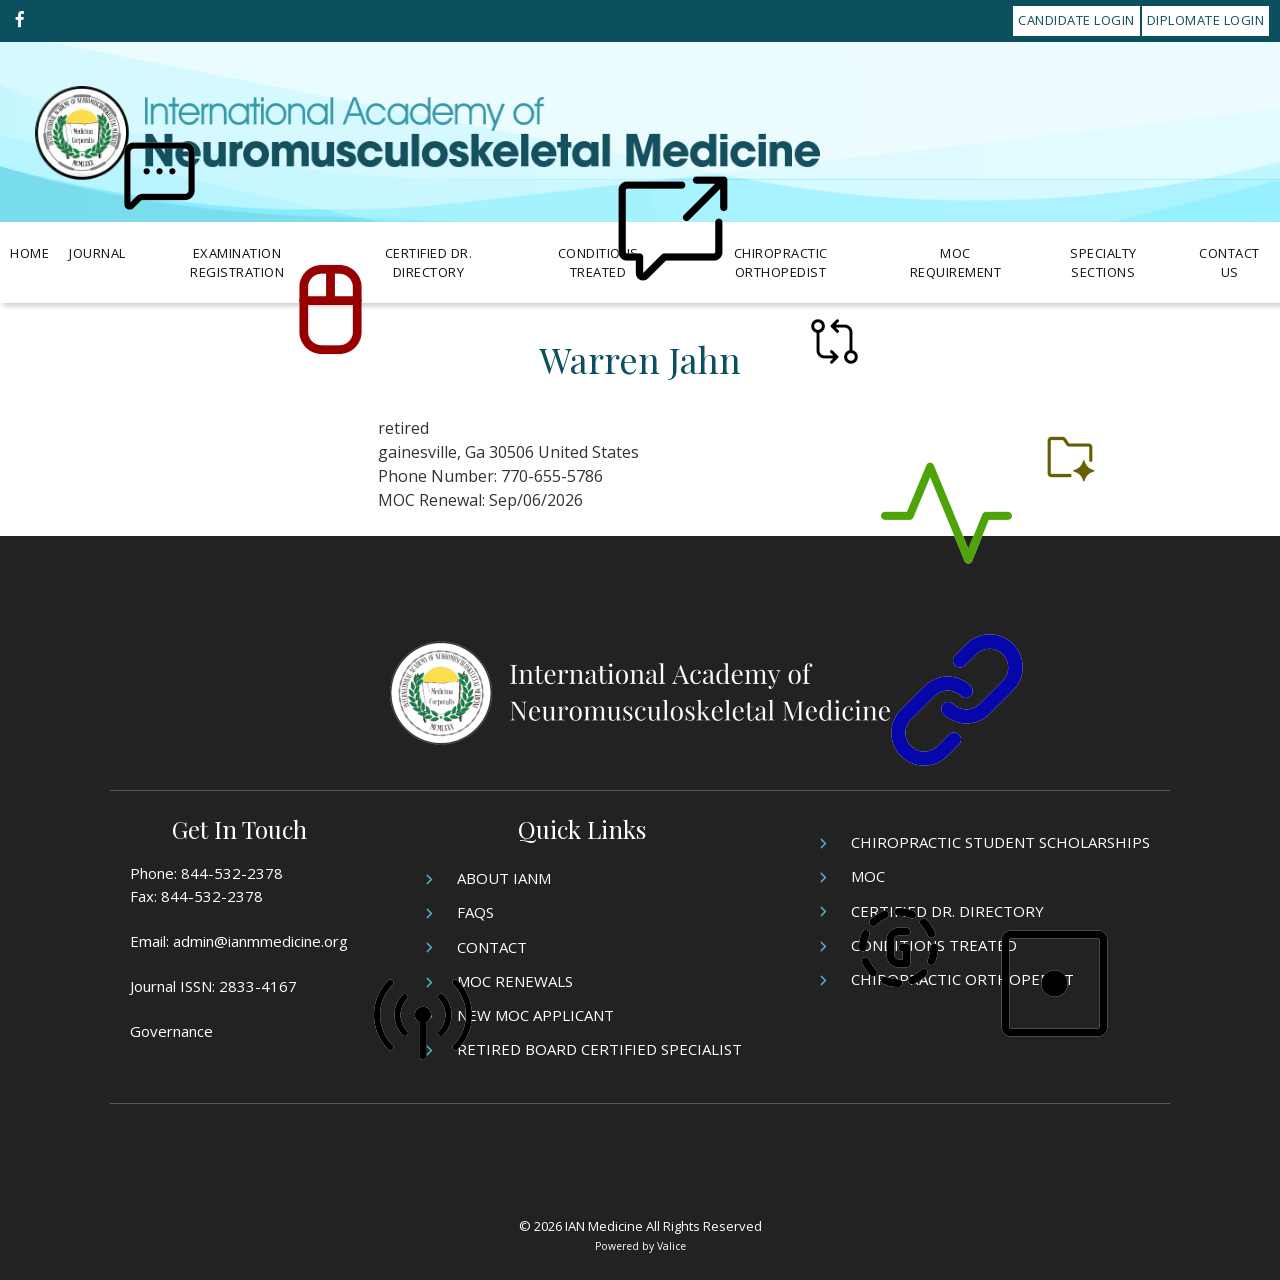 The width and height of the screenshot is (1280, 1280). Describe the element at coordinates (159, 174) in the screenshot. I see `view more messages or conversation options` at that location.